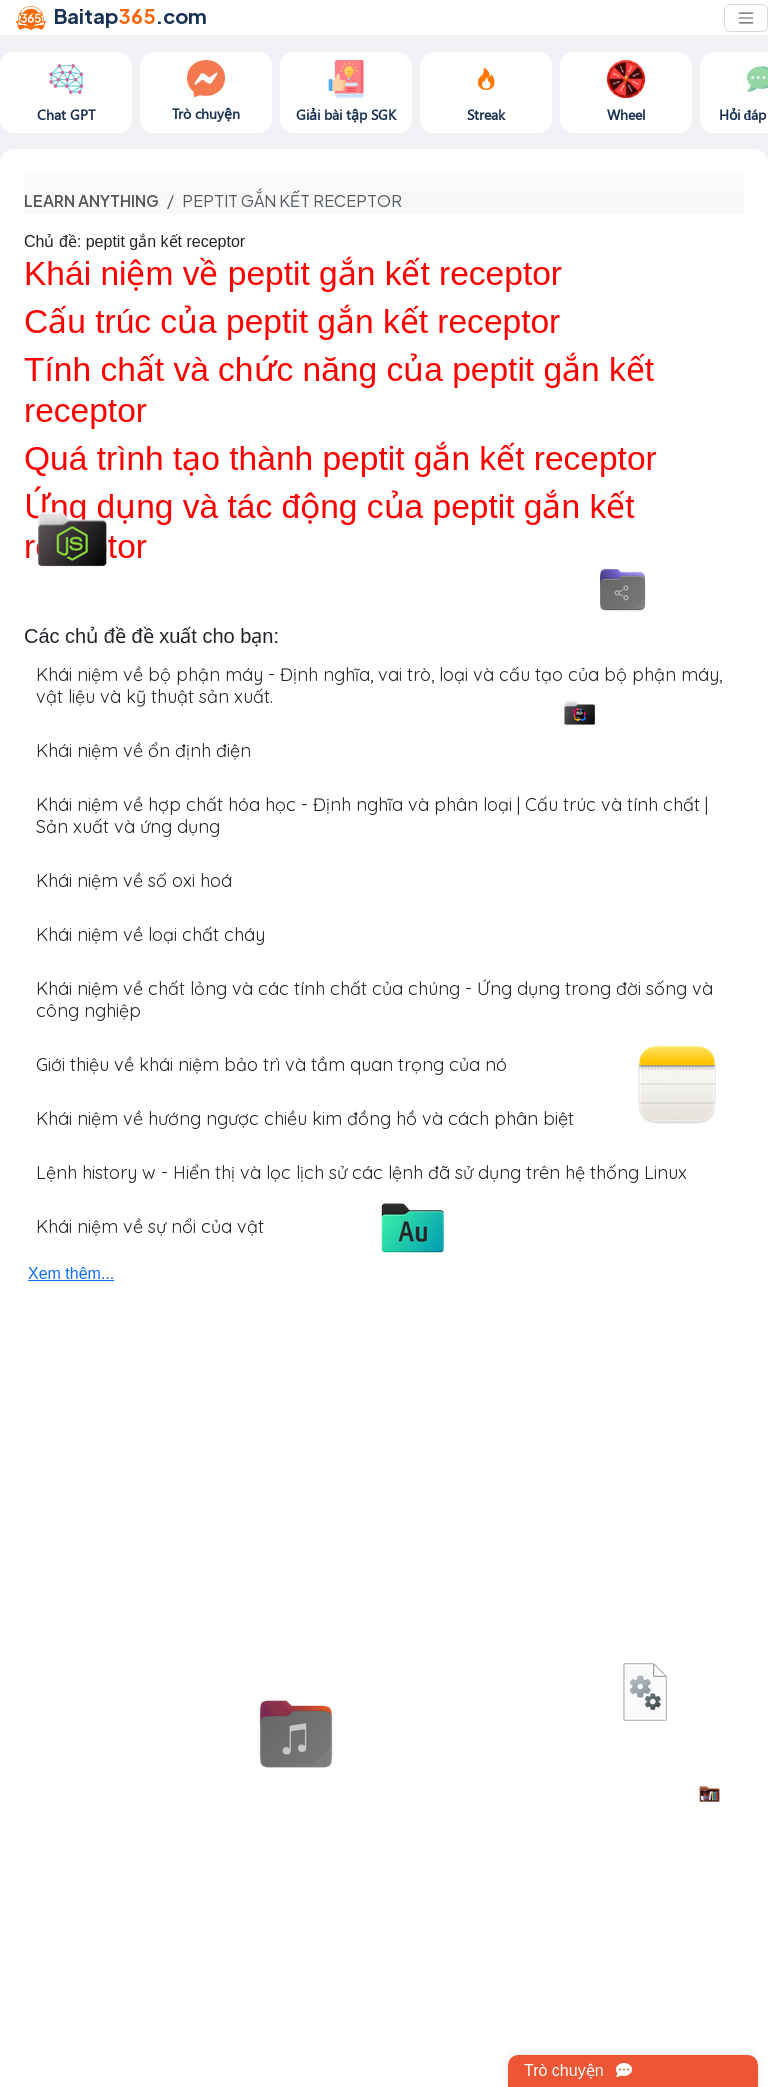 The height and width of the screenshot is (2087, 768). Describe the element at coordinates (677, 1084) in the screenshot. I see `open the notes app` at that location.